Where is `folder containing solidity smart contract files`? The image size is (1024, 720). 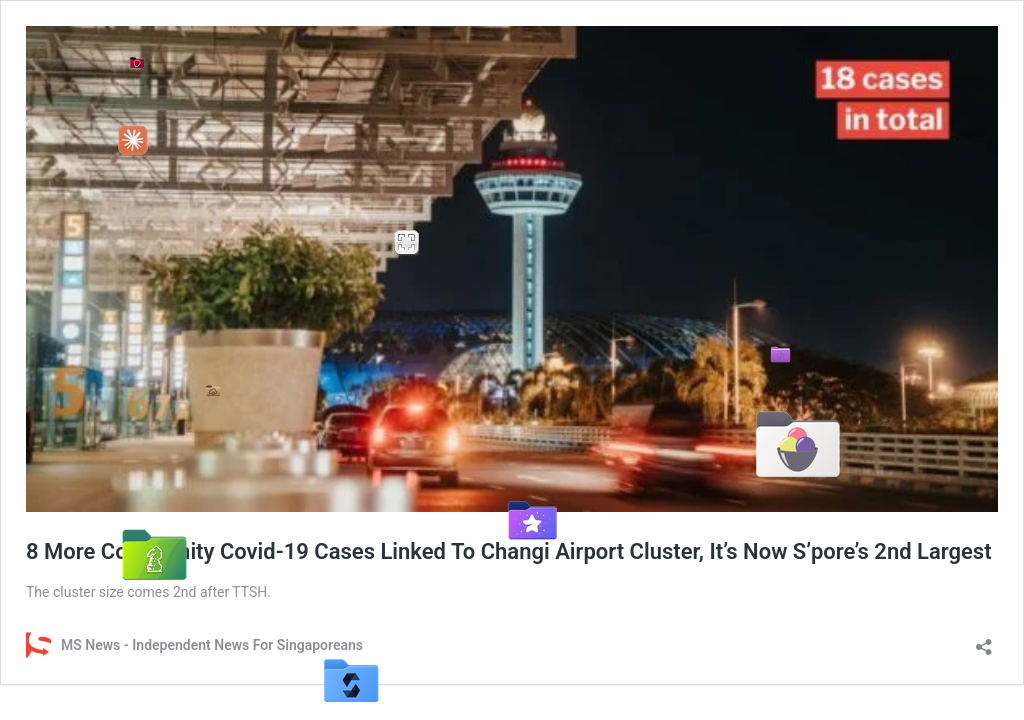
folder containing solidity smart contract files is located at coordinates (351, 682).